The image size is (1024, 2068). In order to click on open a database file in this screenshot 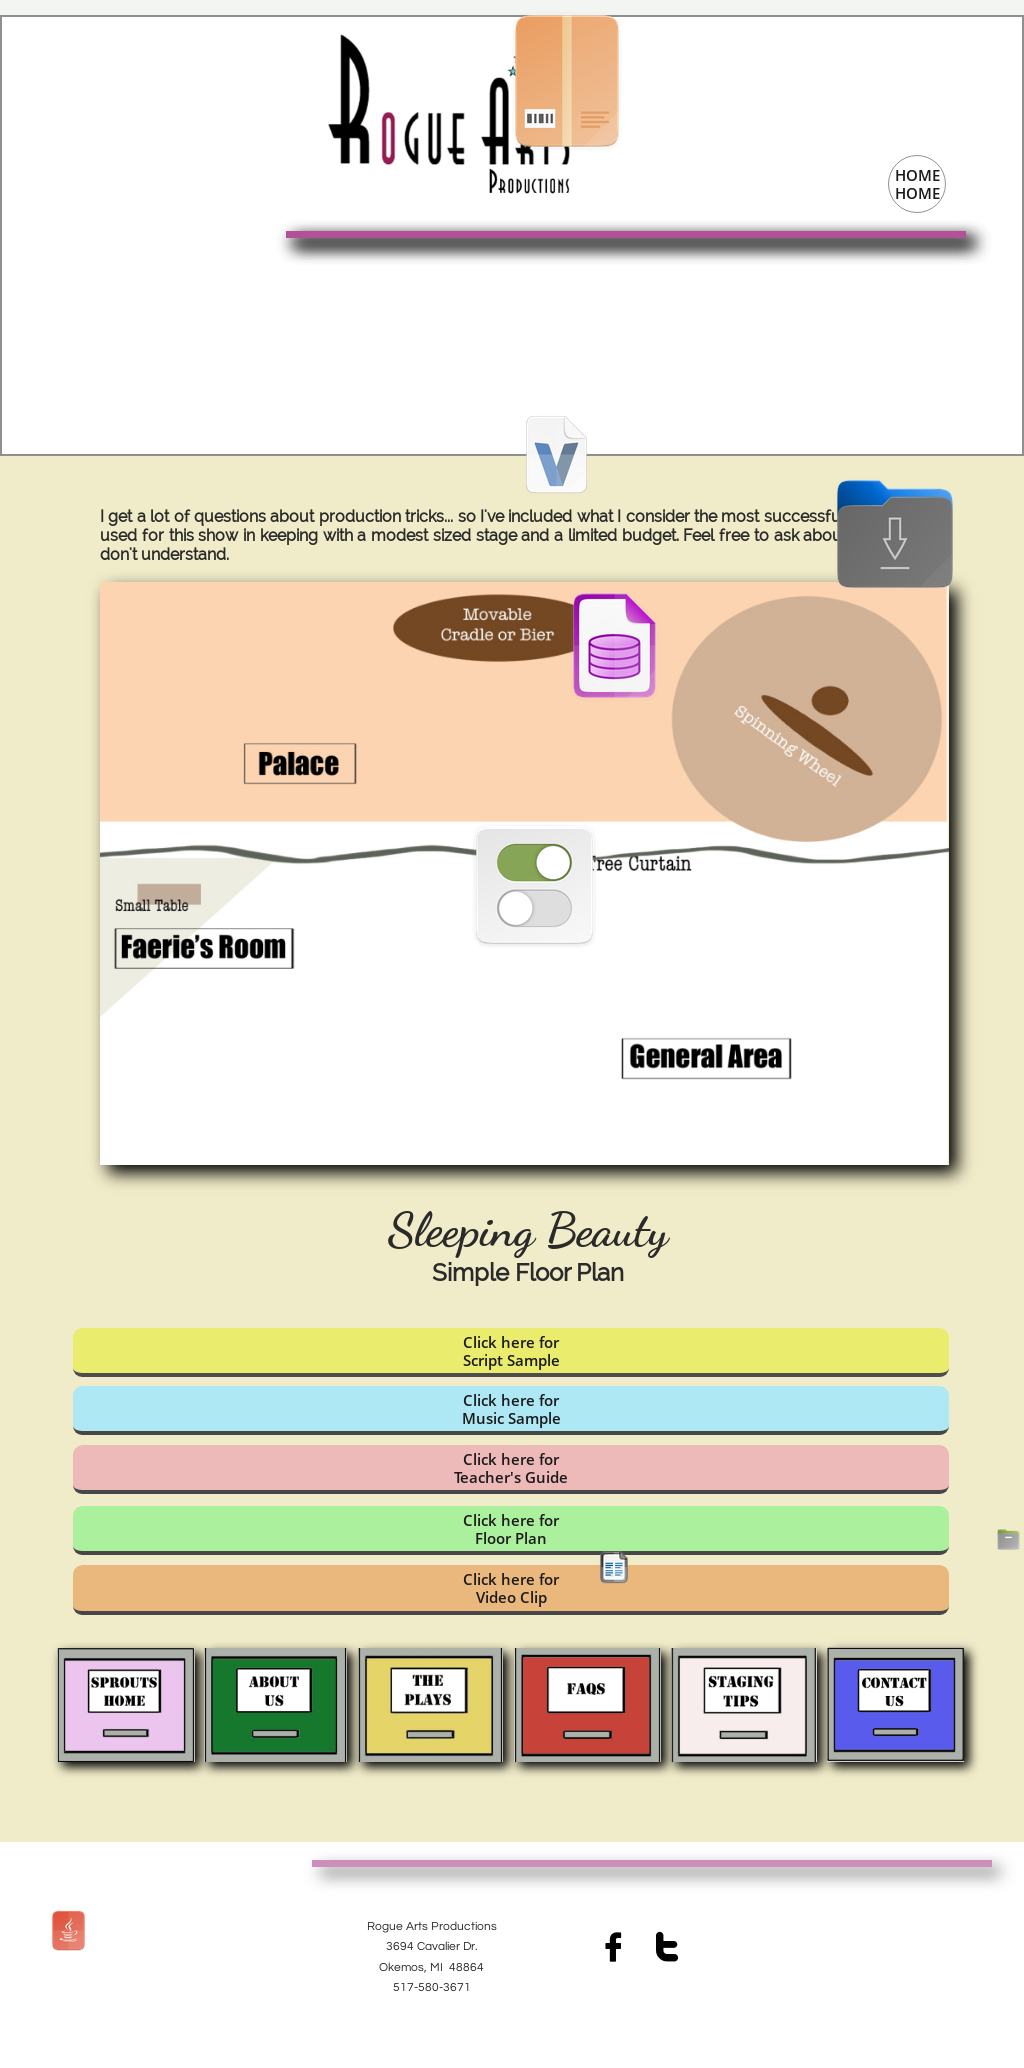, I will do `click(614, 645)`.